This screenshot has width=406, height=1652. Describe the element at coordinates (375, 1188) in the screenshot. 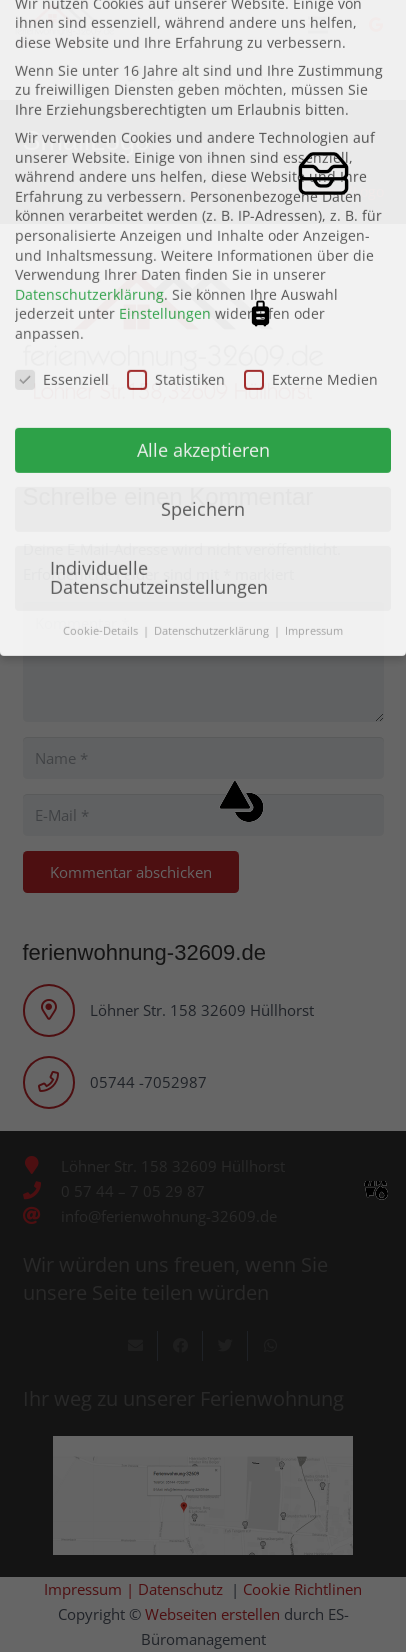

I see `indicates a critical system failure or disaster` at that location.